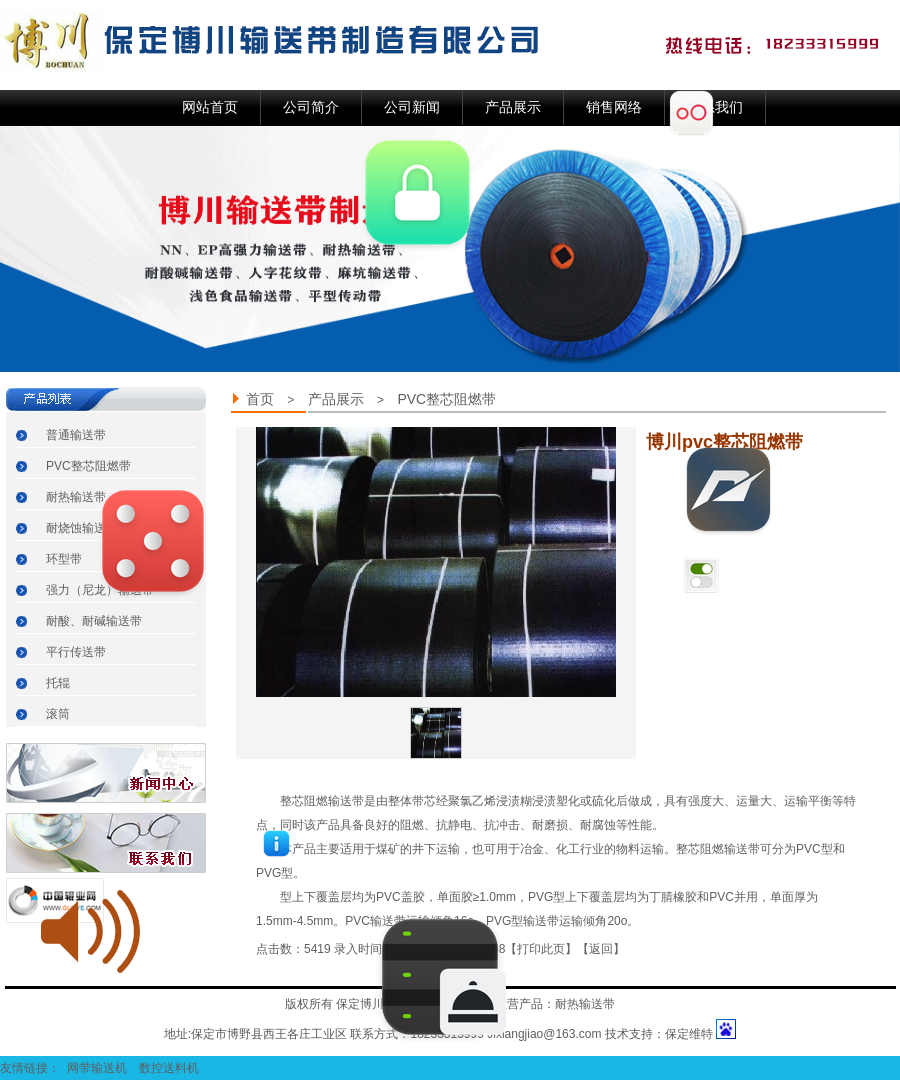 This screenshot has height=1080, width=900. I want to click on adjust speaker or audio output settings, so click(90, 931).